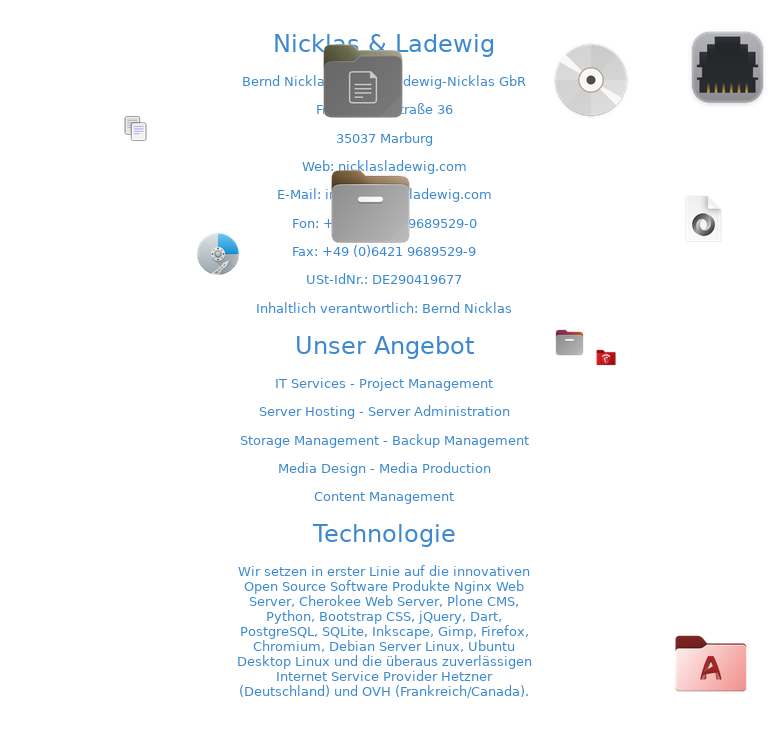 The height and width of the screenshot is (729, 768). Describe the element at coordinates (703, 219) in the screenshot. I see `a JSON file type indicator` at that location.